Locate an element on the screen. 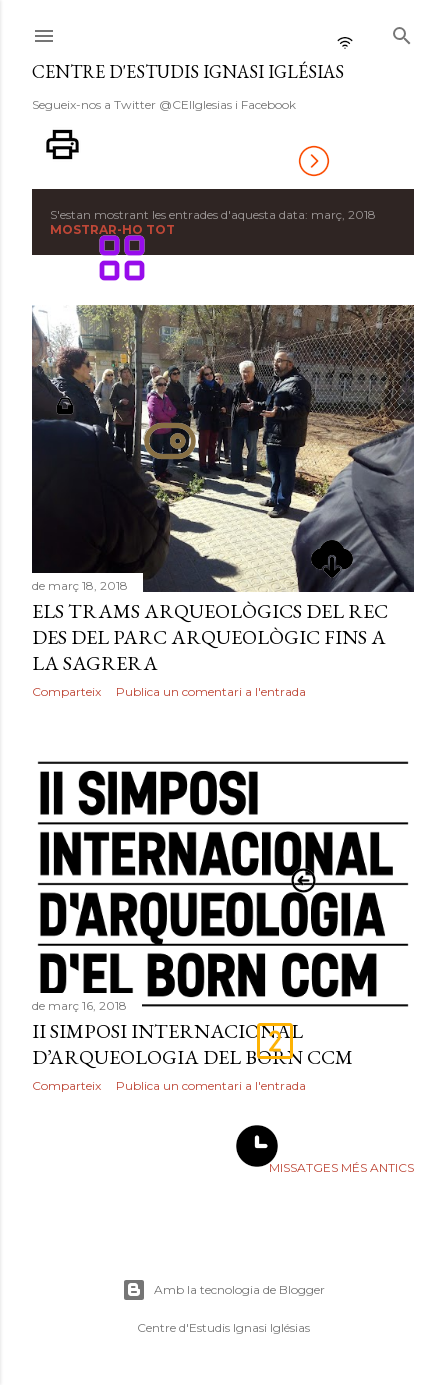 The image size is (446, 1385). view your inbox is located at coordinates (65, 406).